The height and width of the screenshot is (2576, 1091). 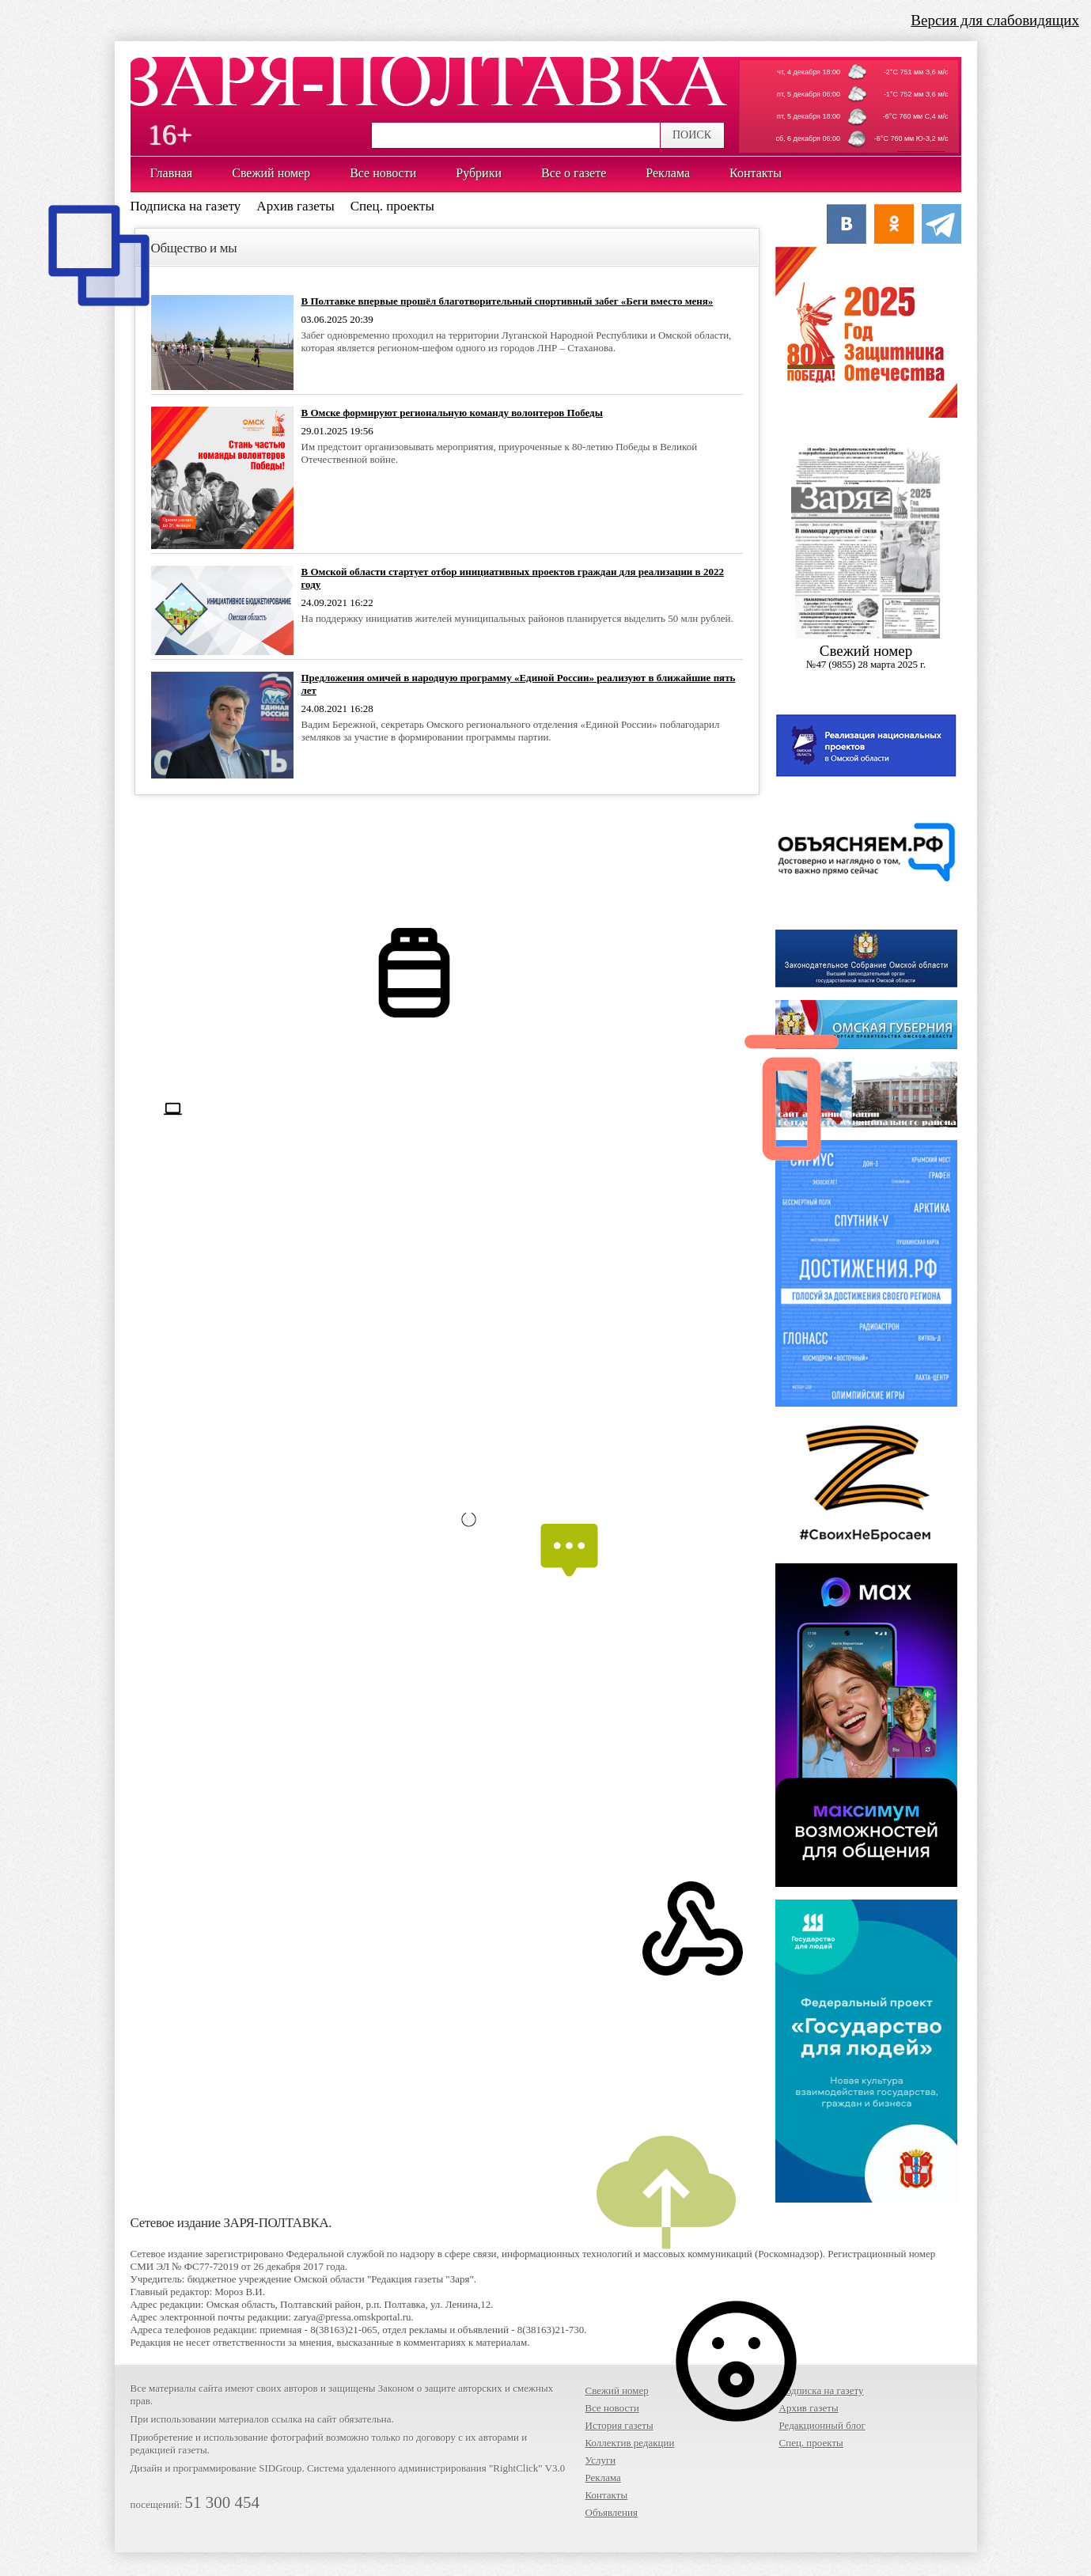 I want to click on loading or processing in progress, so click(x=468, y=1519).